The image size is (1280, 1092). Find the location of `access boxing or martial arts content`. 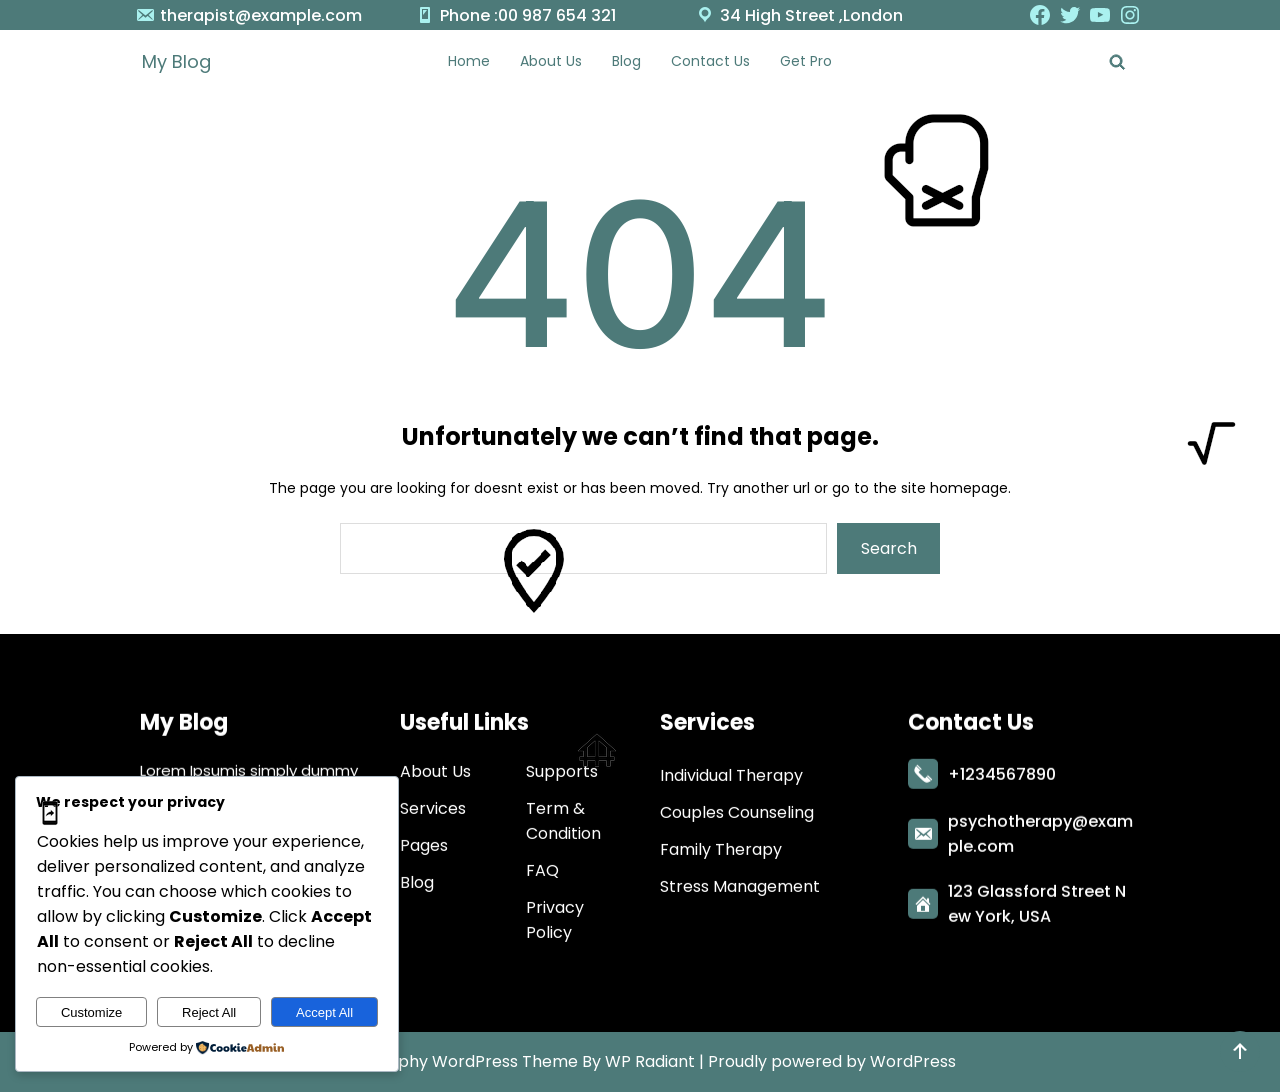

access boxing or martial arts content is located at coordinates (938, 172).